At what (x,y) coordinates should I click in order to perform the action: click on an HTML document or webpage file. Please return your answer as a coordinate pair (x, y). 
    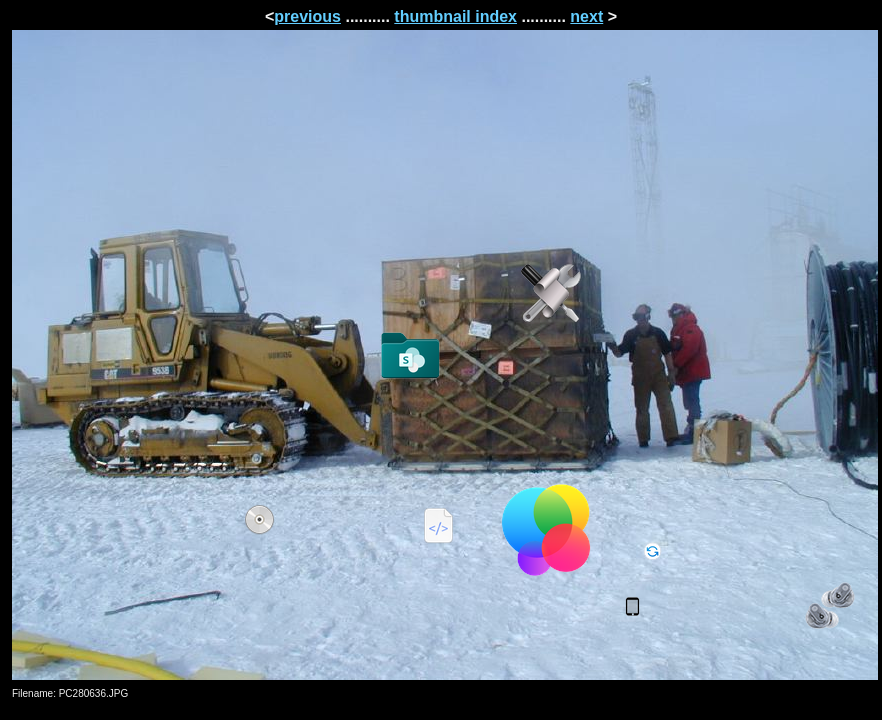
    Looking at the image, I should click on (438, 525).